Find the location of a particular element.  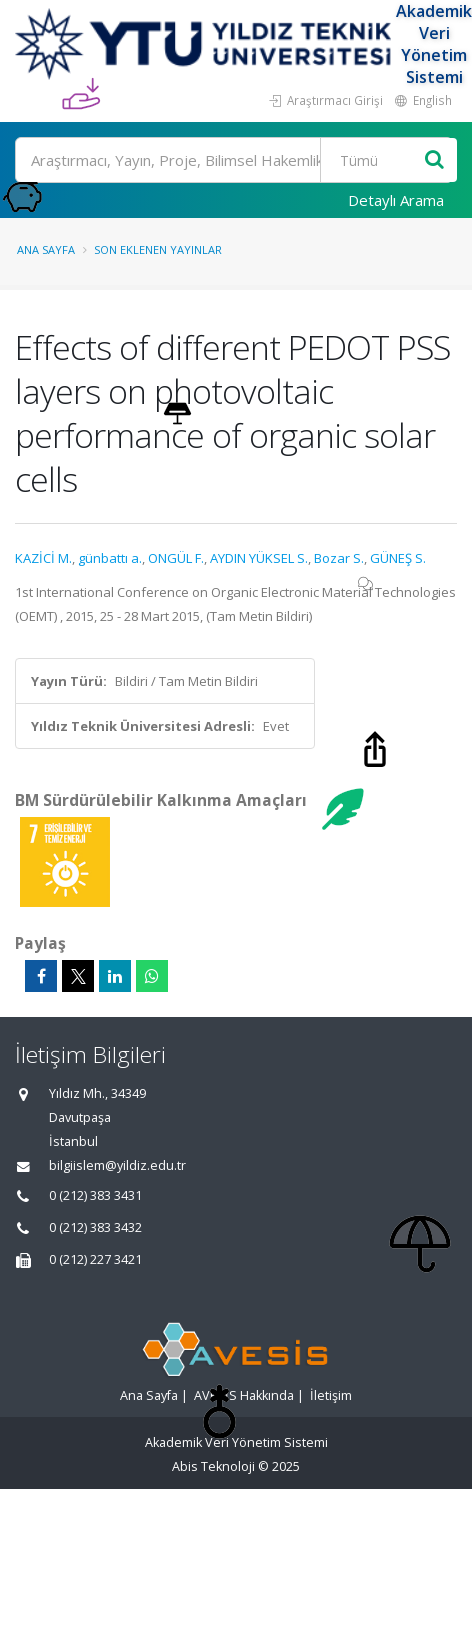

compose a new message or note is located at coordinates (342, 809).